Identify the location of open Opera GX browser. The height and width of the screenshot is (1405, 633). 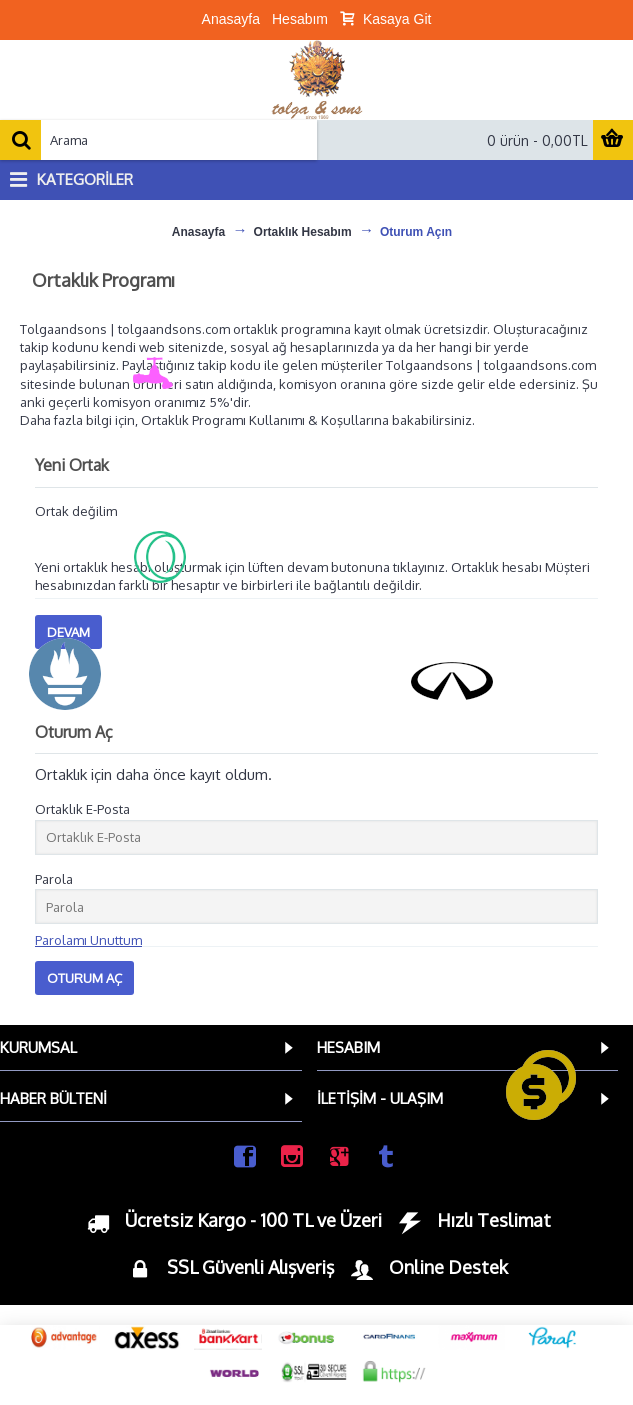
(160, 557).